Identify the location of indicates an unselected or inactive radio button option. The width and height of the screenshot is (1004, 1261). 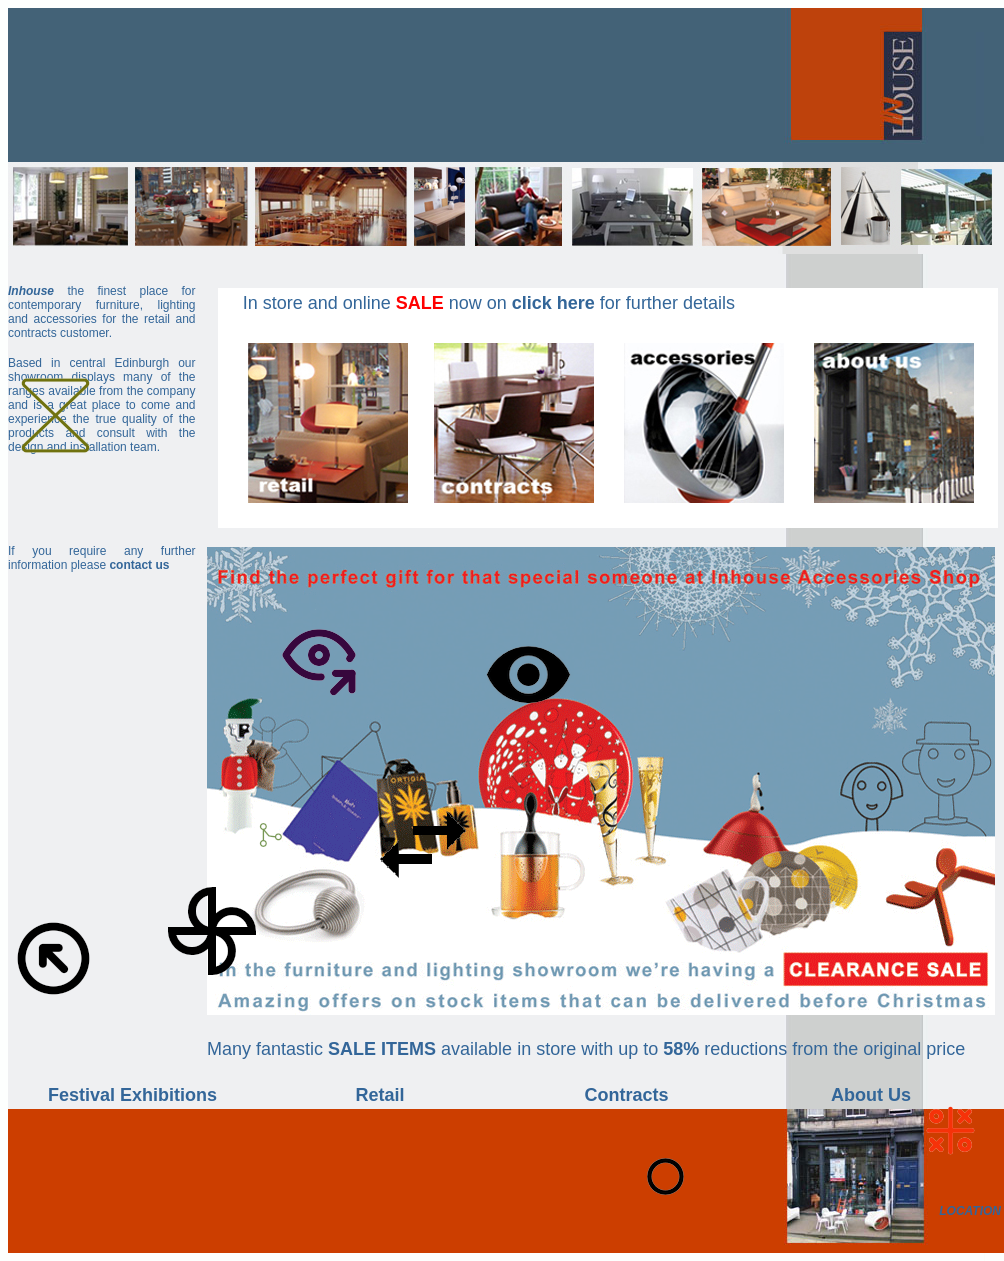
(665, 1176).